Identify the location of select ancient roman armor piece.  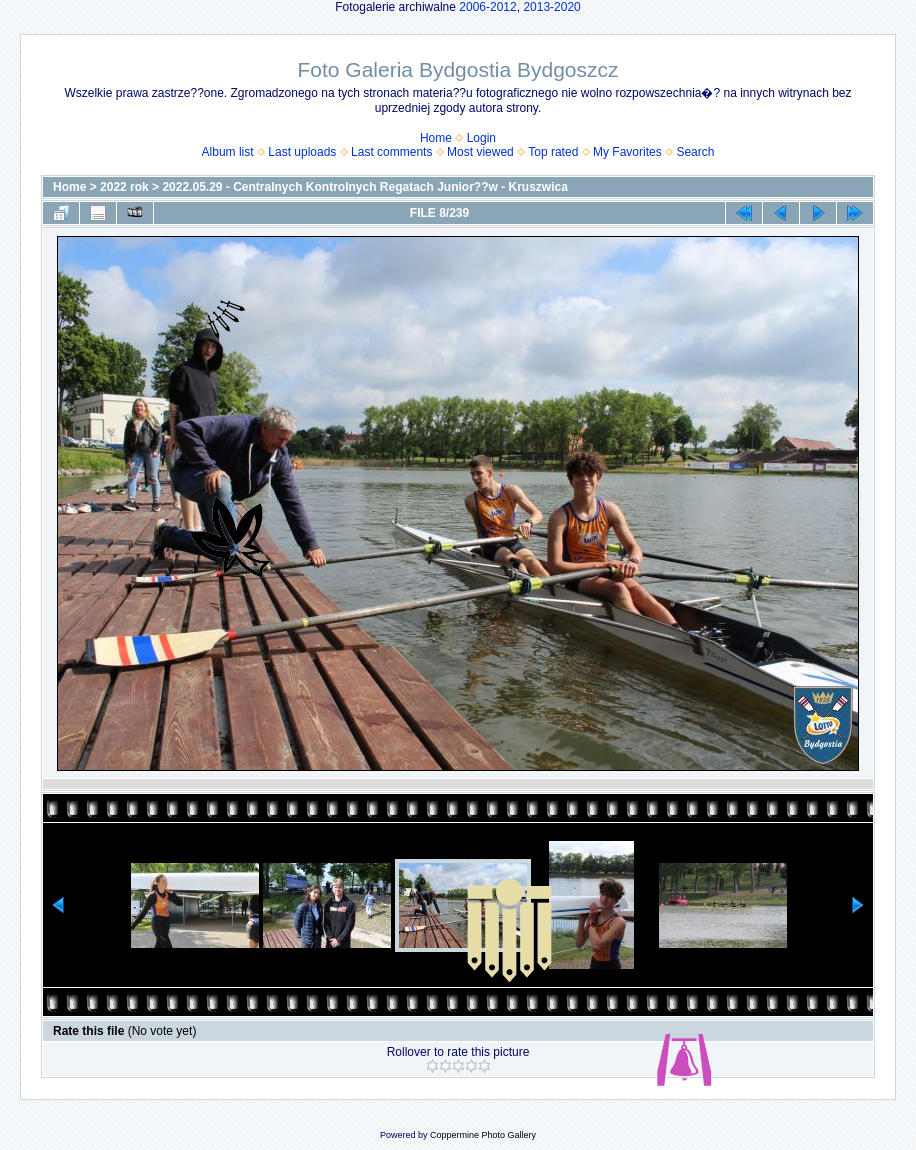
(509, 930).